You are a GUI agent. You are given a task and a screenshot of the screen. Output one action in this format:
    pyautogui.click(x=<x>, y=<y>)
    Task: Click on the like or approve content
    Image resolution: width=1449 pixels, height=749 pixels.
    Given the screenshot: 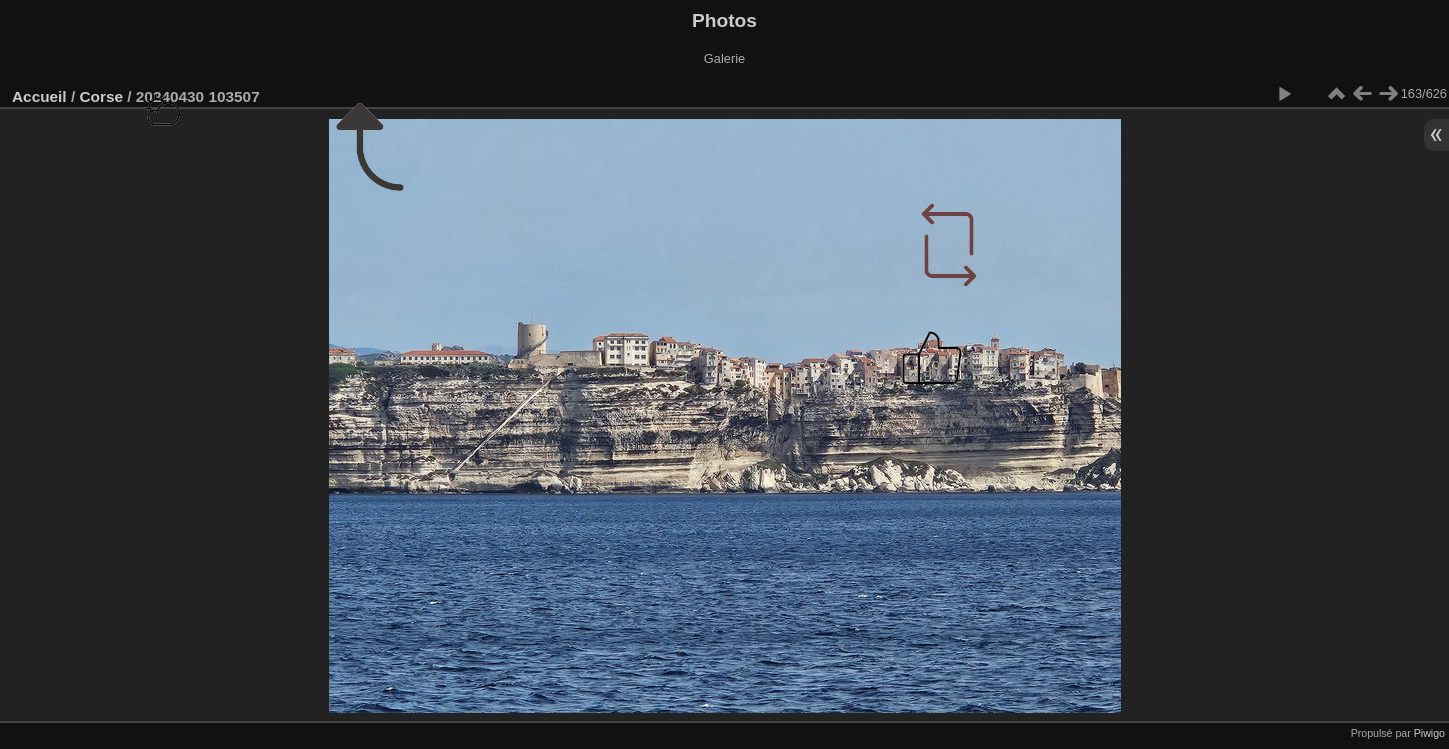 What is the action you would take?
    pyautogui.click(x=932, y=361)
    